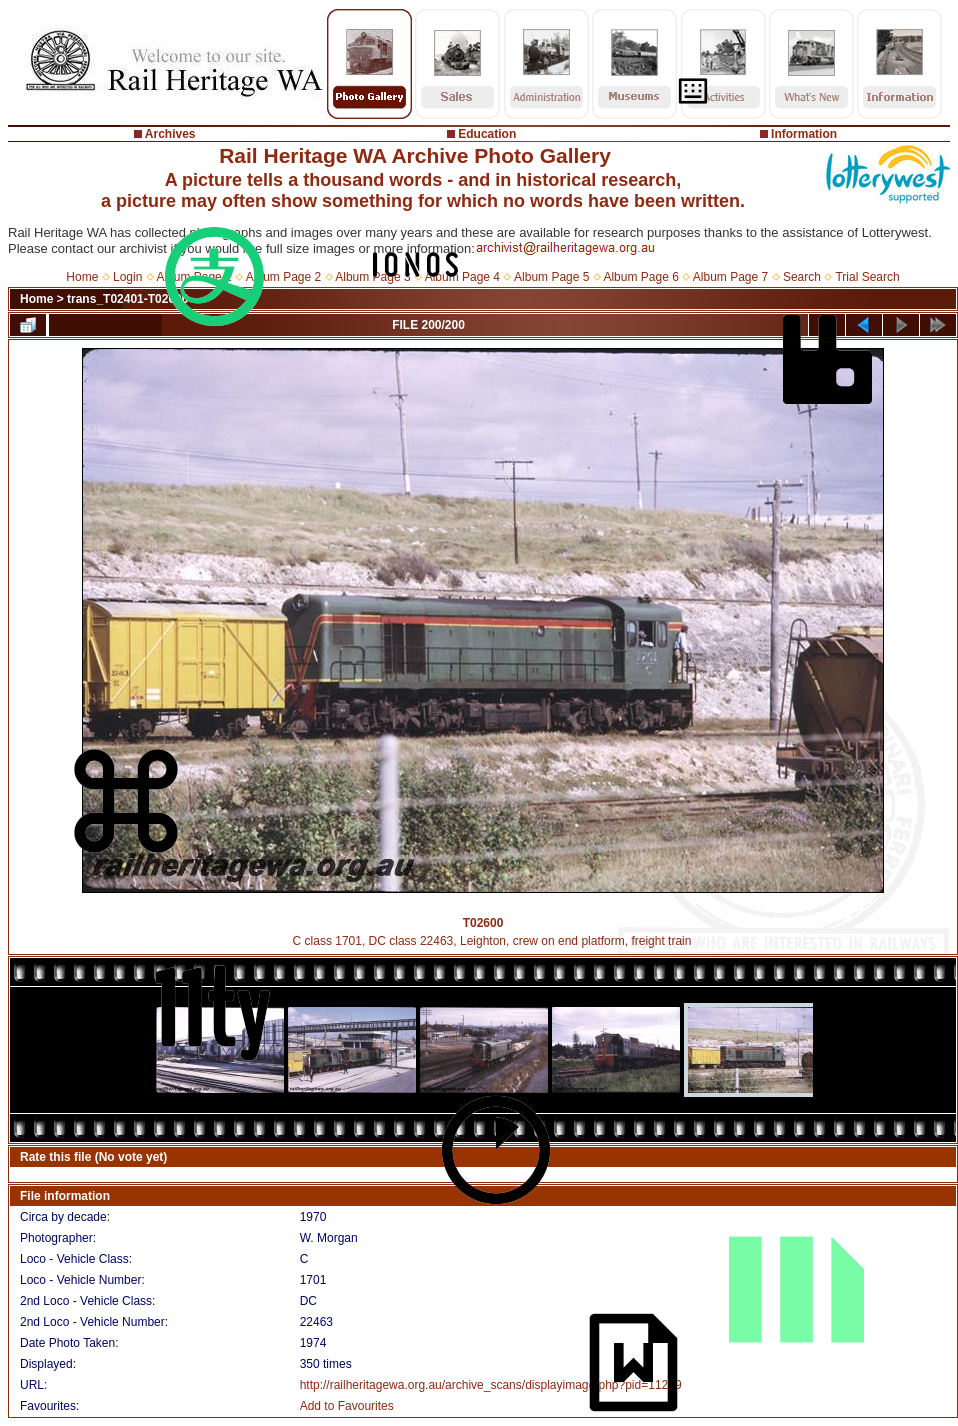  What do you see at coordinates (796, 1289) in the screenshot?
I see `microstrategy company logo` at bounding box center [796, 1289].